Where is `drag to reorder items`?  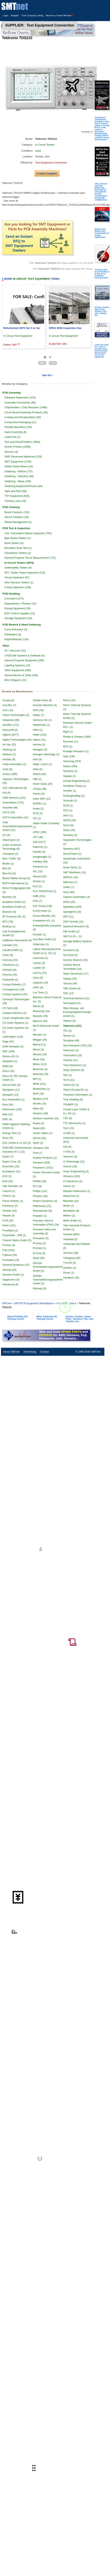
drag to reorder items is located at coordinates (34, 2468).